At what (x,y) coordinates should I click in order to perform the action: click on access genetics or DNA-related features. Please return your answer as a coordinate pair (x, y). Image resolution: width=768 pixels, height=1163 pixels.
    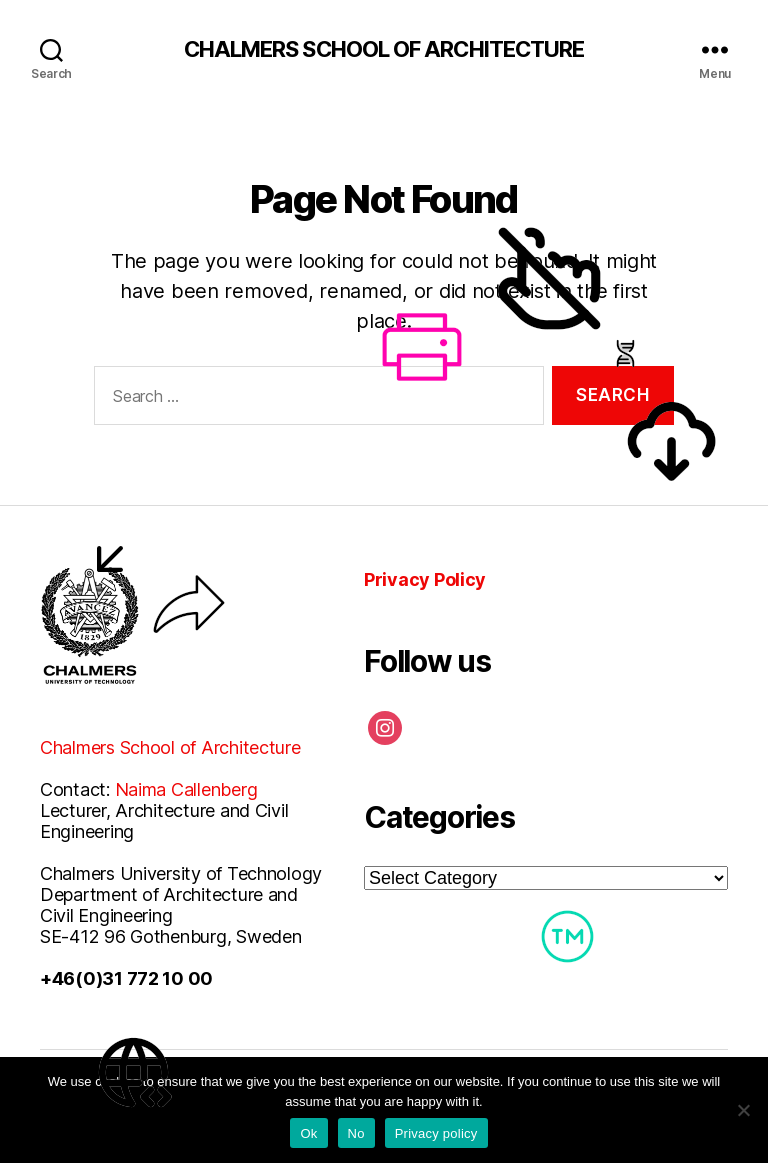
    Looking at the image, I should click on (625, 353).